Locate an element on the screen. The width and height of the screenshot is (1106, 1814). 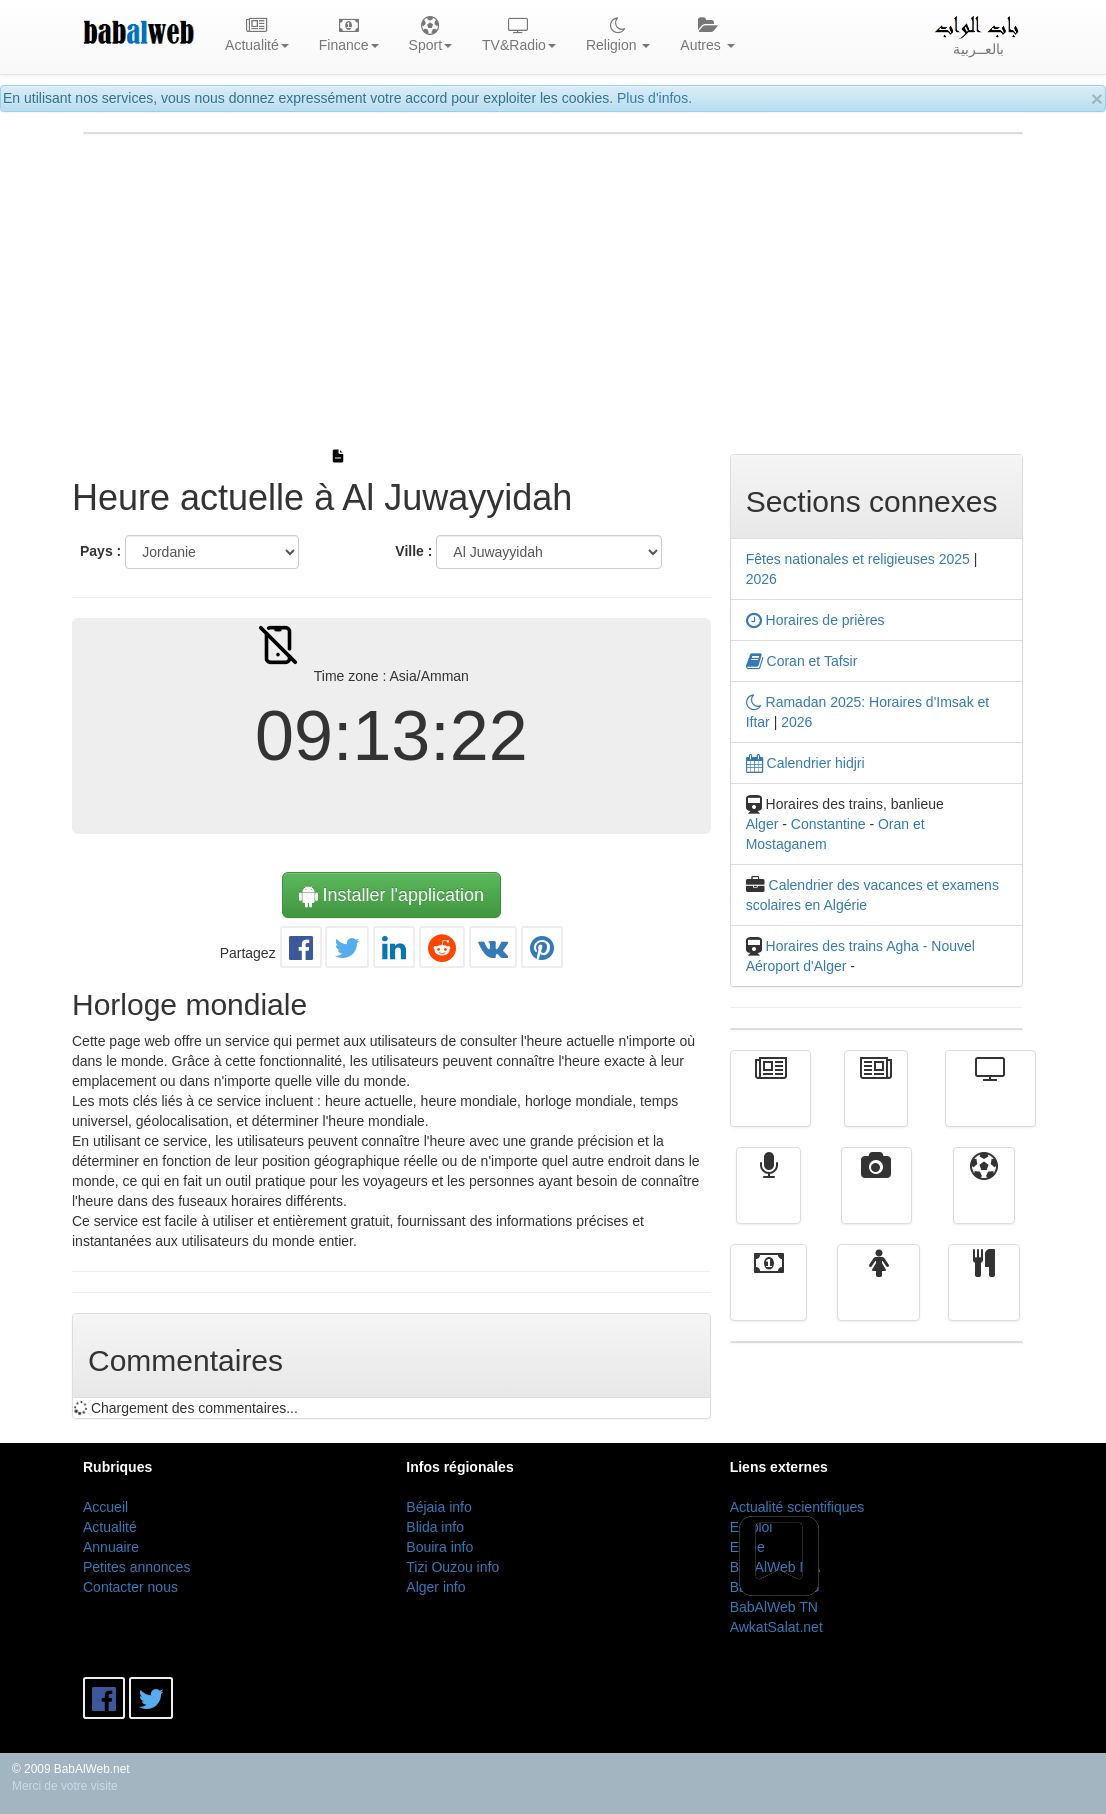
view file details or additional options is located at coordinates (338, 456).